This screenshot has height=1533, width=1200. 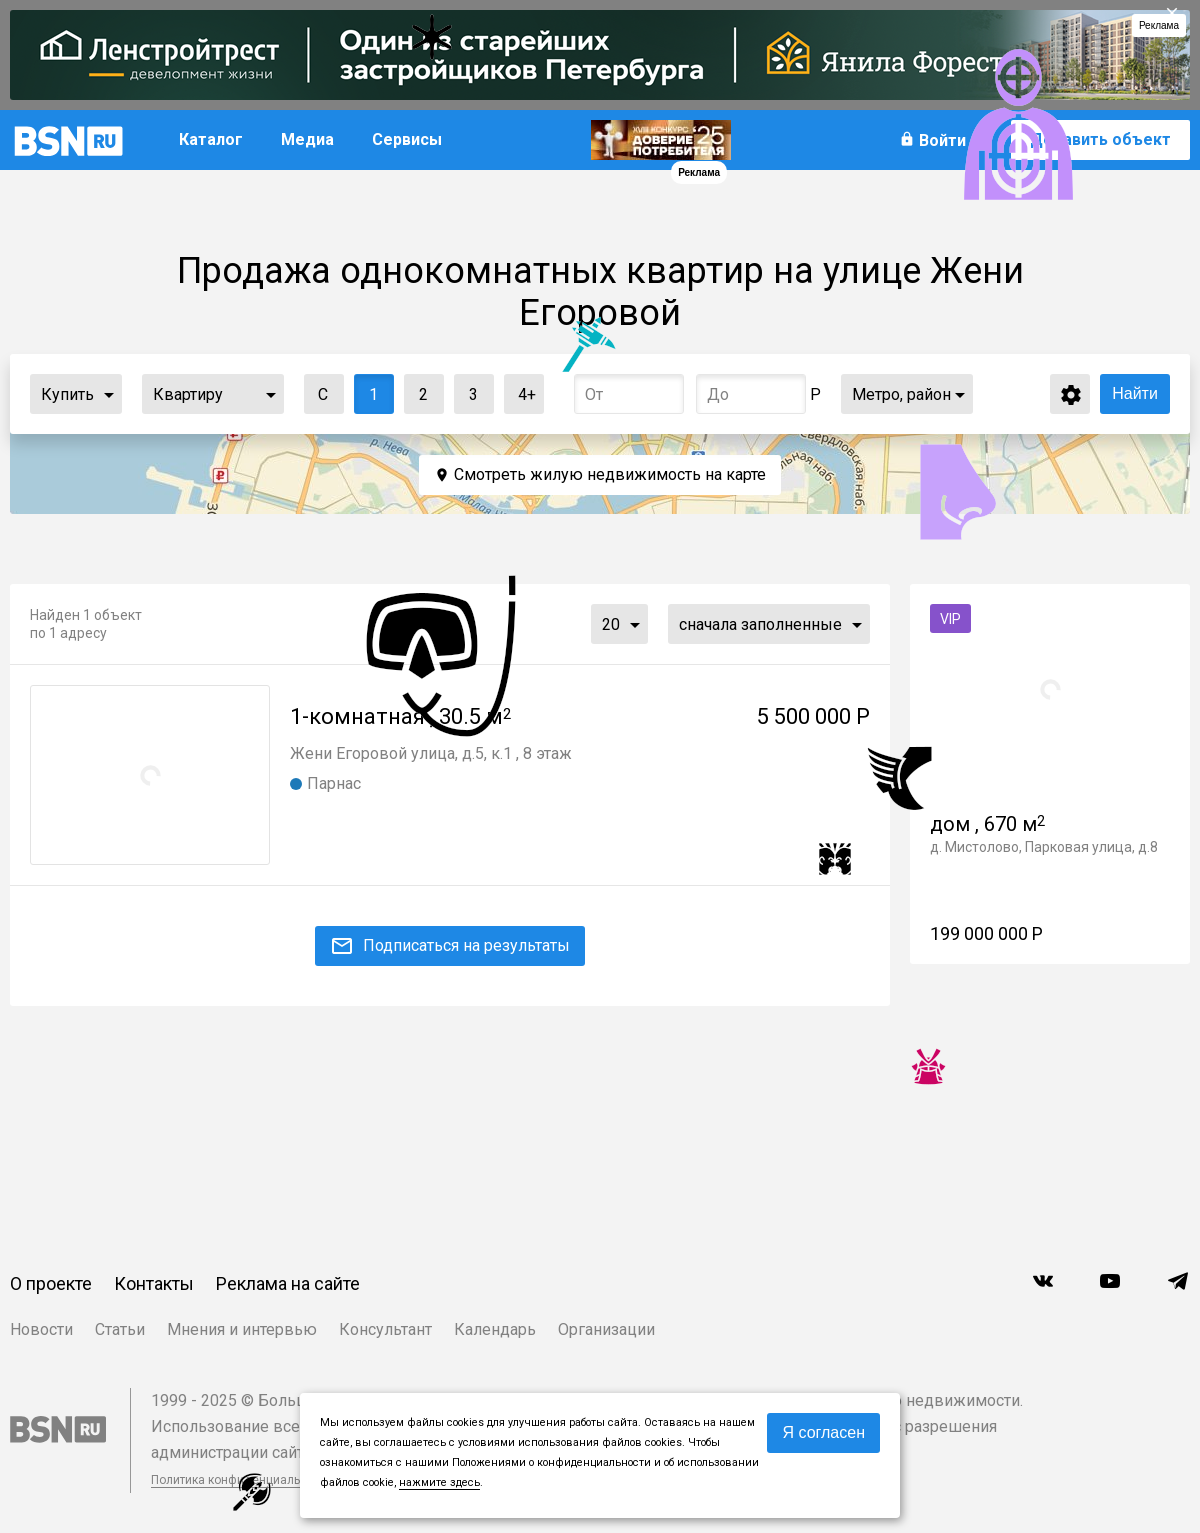 What do you see at coordinates (441, 656) in the screenshot?
I see `access scuba diving or underwater activities` at bounding box center [441, 656].